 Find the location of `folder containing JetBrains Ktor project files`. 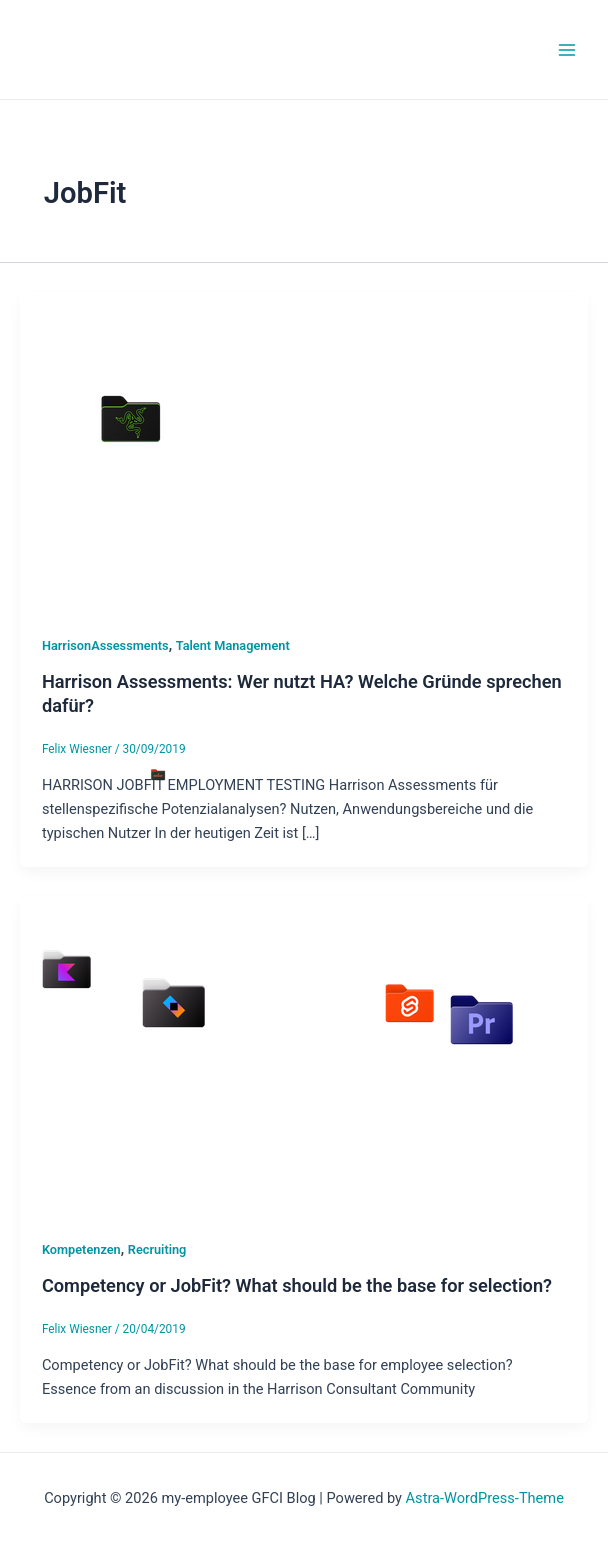

folder containing JetBrains Ktor project files is located at coordinates (173, 1004).